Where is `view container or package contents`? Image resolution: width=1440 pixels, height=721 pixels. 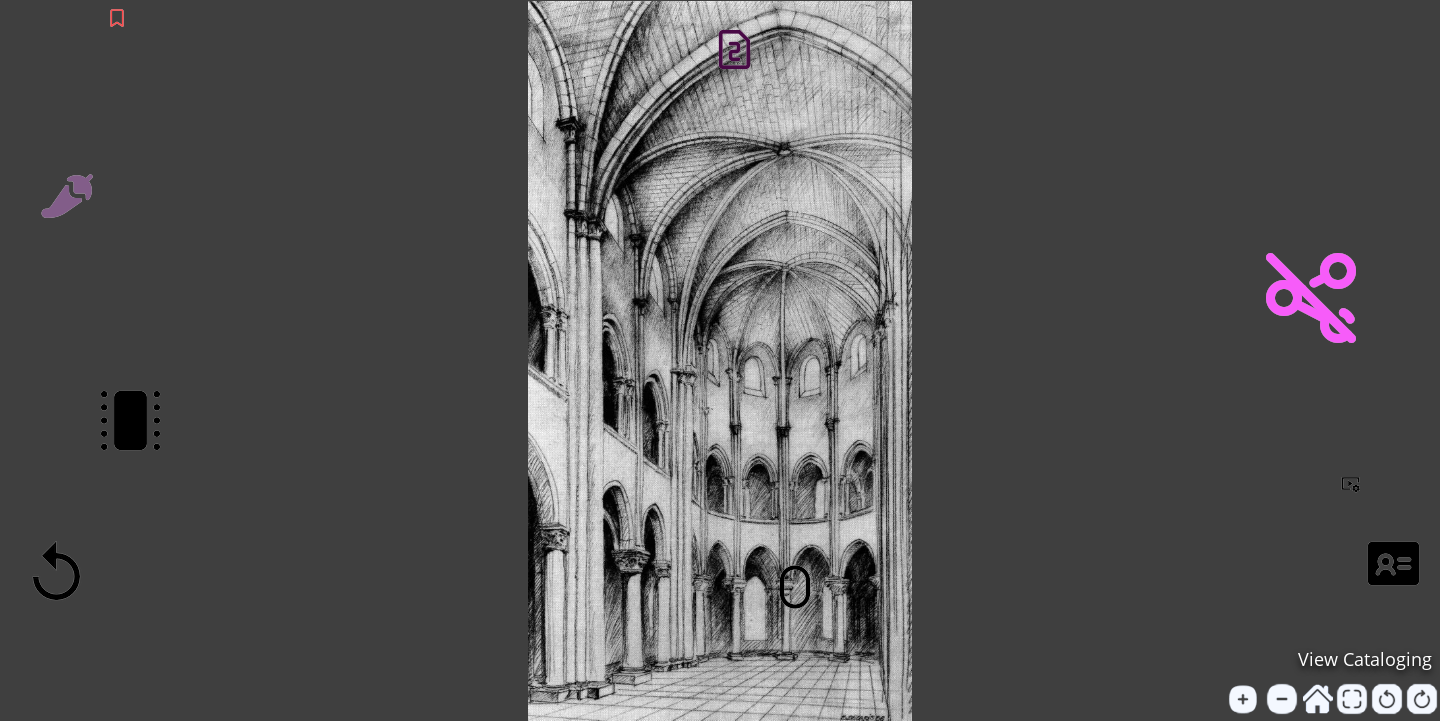
view container or package contents is located at coordinates (130, 420).